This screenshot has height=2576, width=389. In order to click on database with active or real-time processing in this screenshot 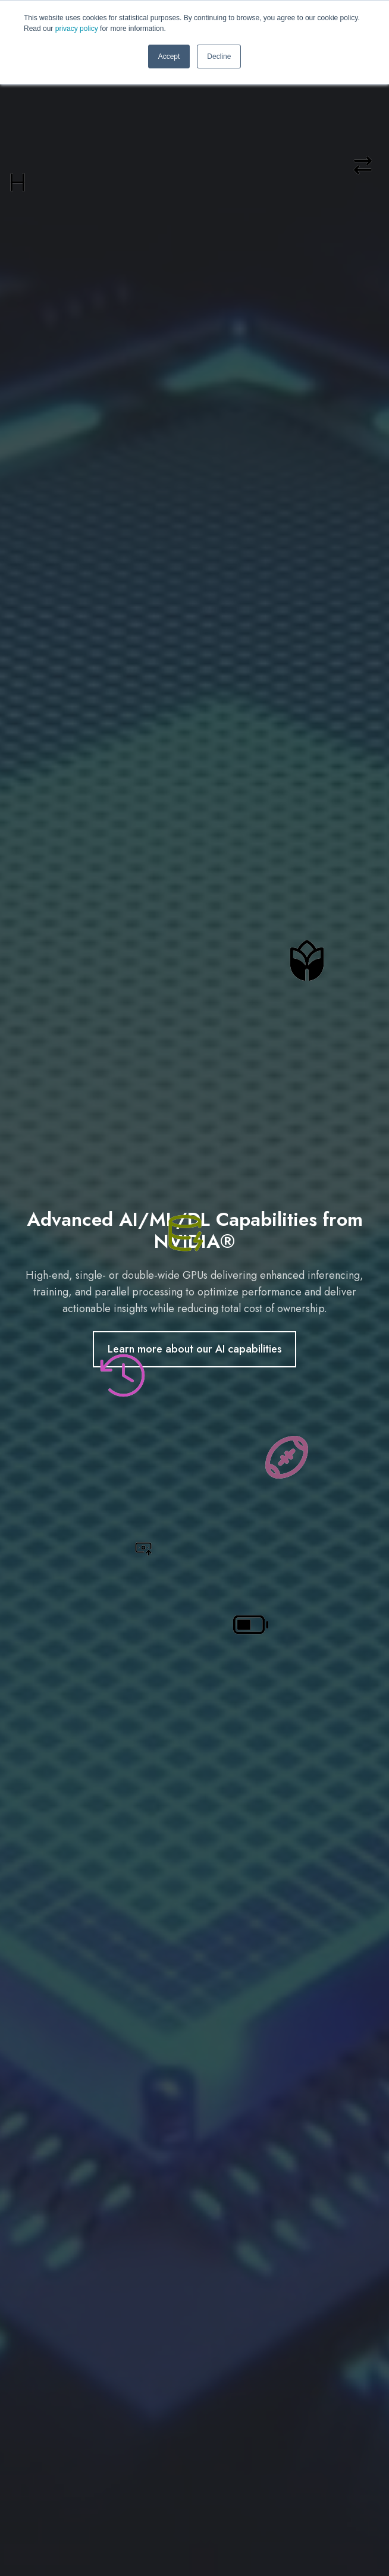, I will do `click(185, 1233)`.